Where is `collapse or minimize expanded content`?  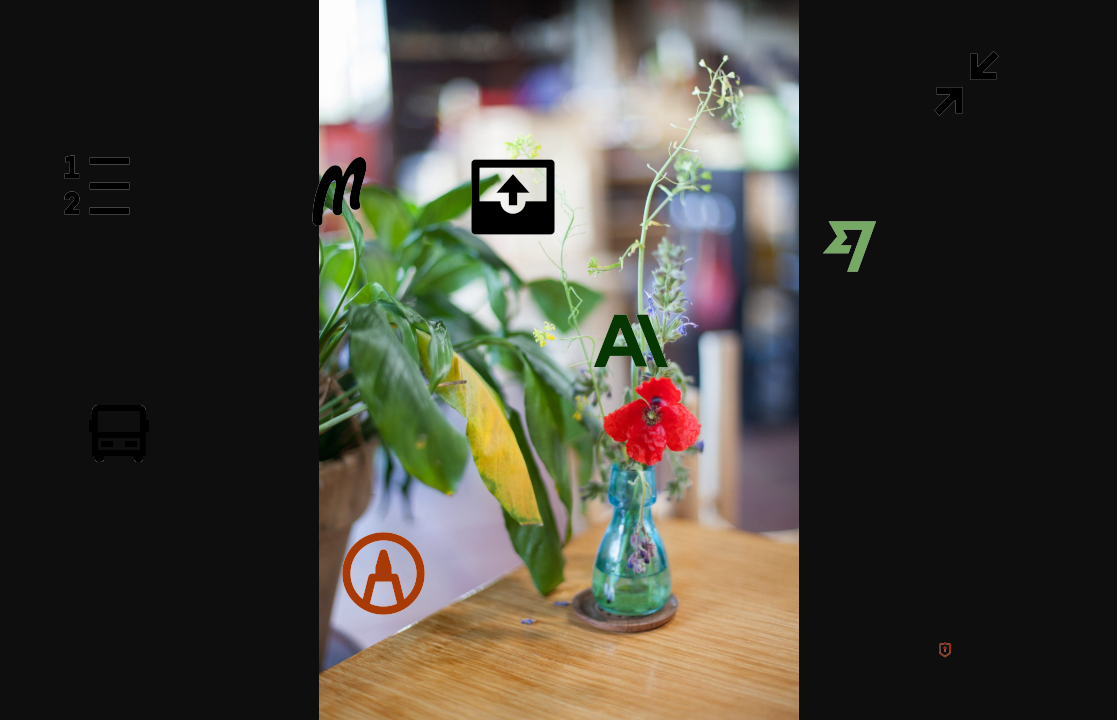 collapse or minimize expanded content is located at coordinates (966, 83).